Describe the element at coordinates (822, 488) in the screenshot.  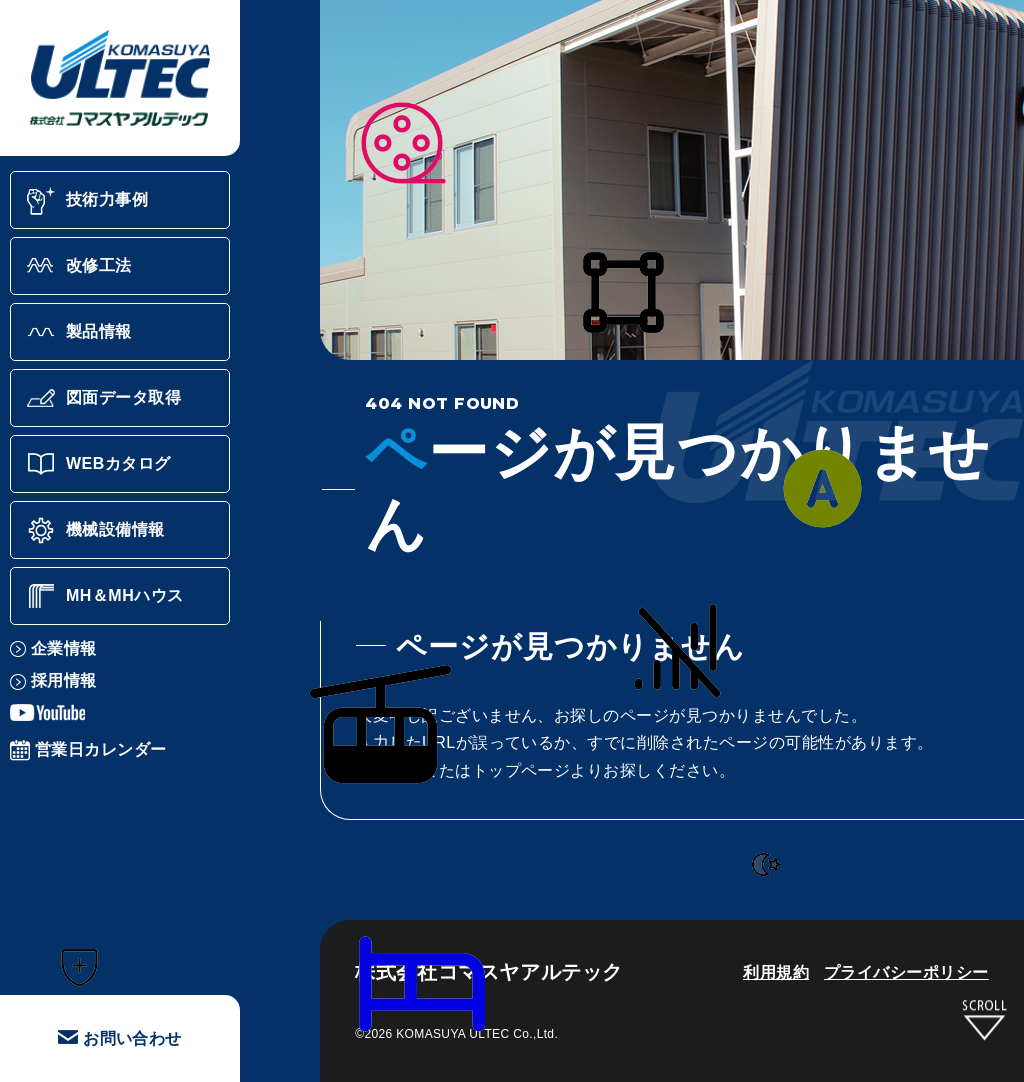
I see `xbox controller A button indicator` at that location.